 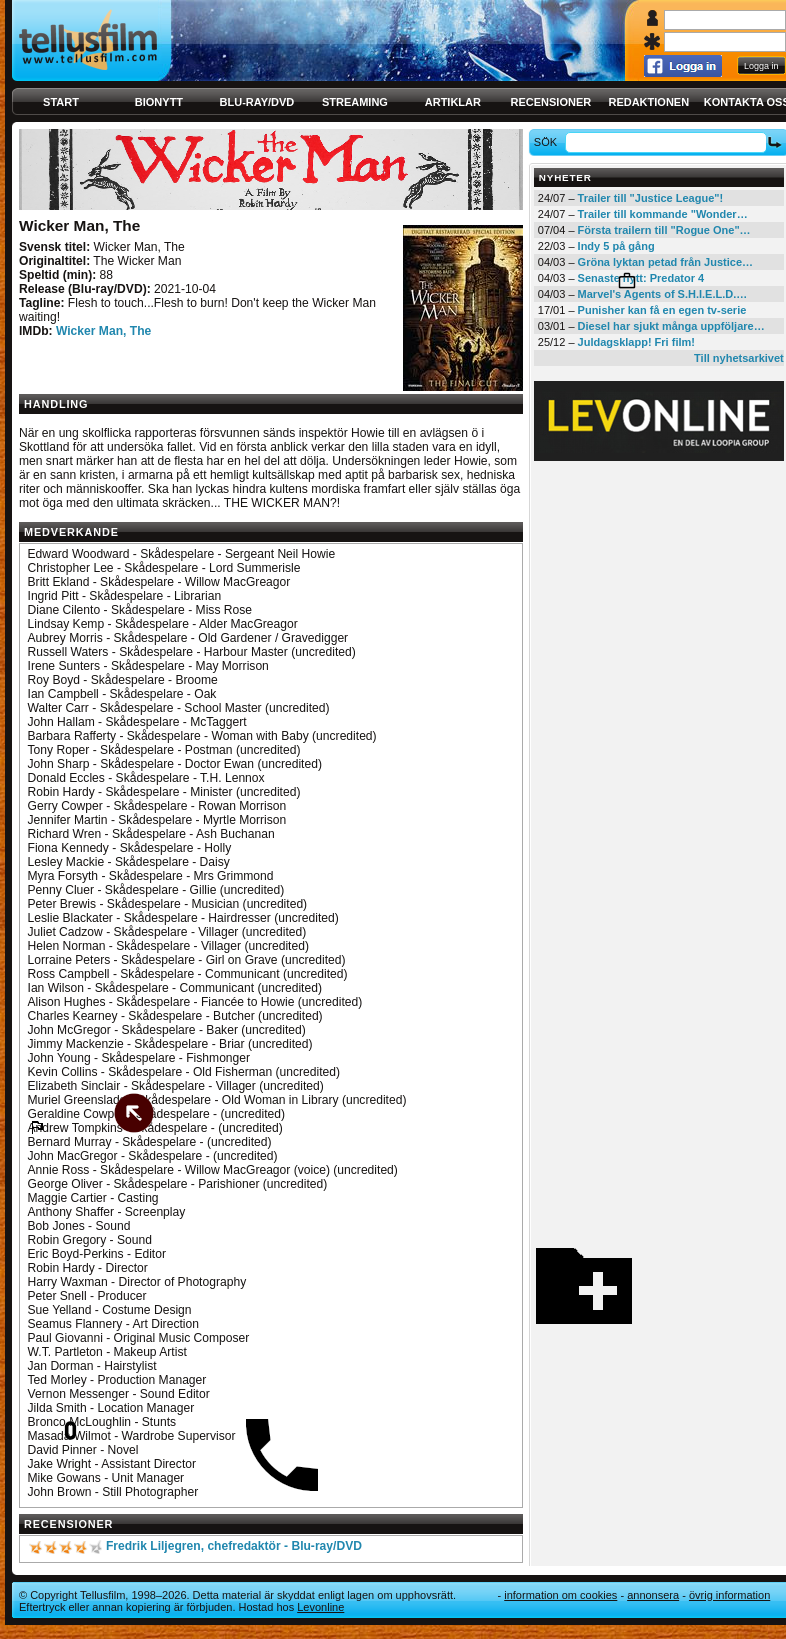 I want to click on navigate back to the previous screen, so click(x=134, y=1113).